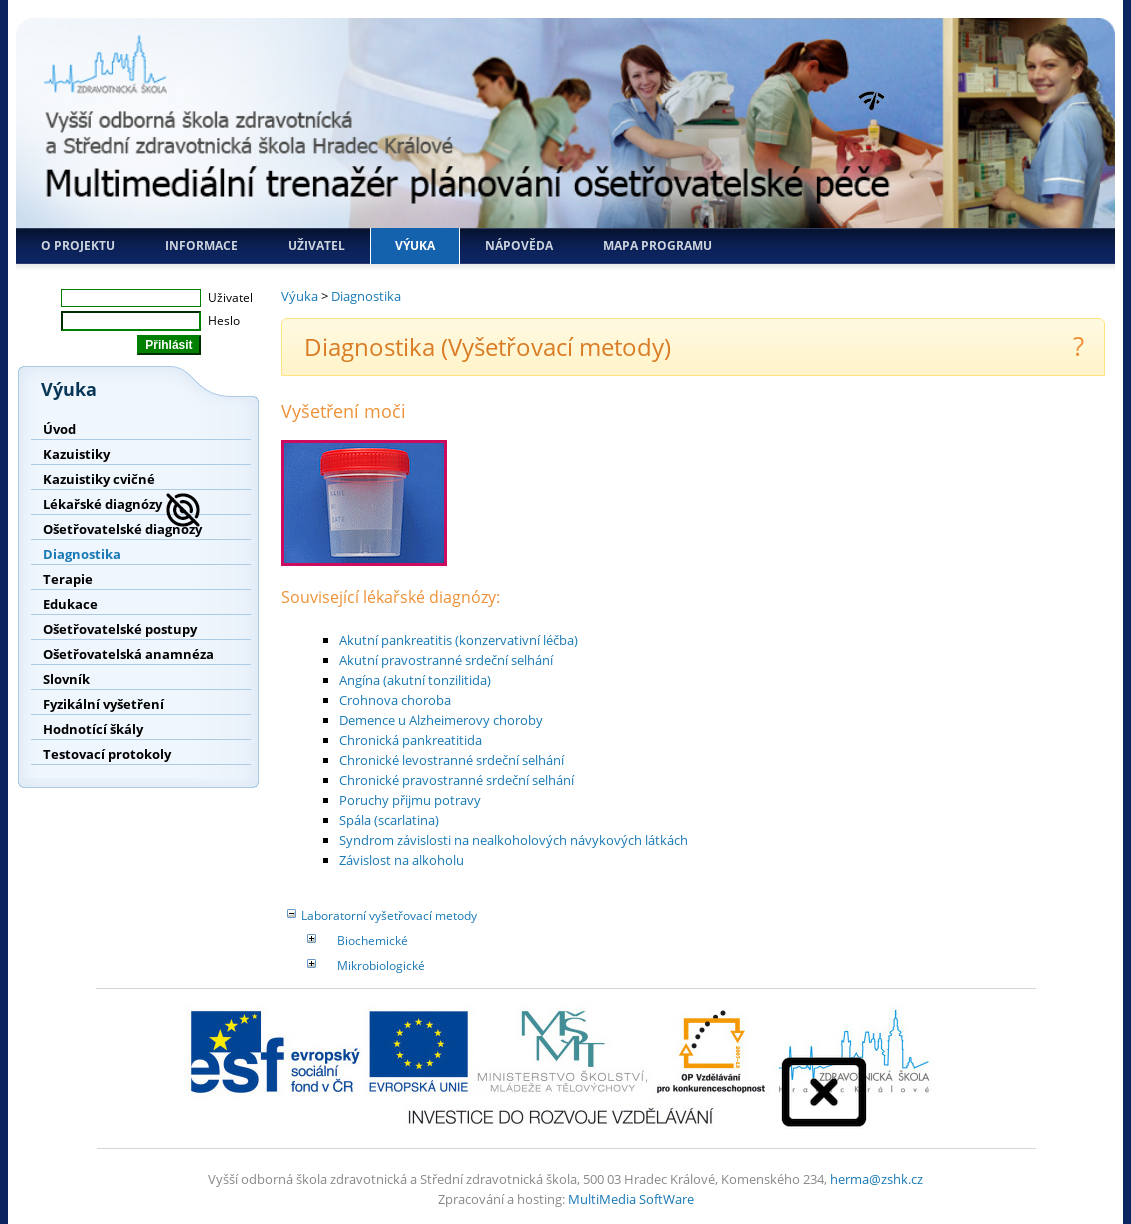 The image size is (1131, 1224). What do you see at coordinates (871, 100) in the screenshot?
I see `check network connection speed` at bounding box center [871, 100].